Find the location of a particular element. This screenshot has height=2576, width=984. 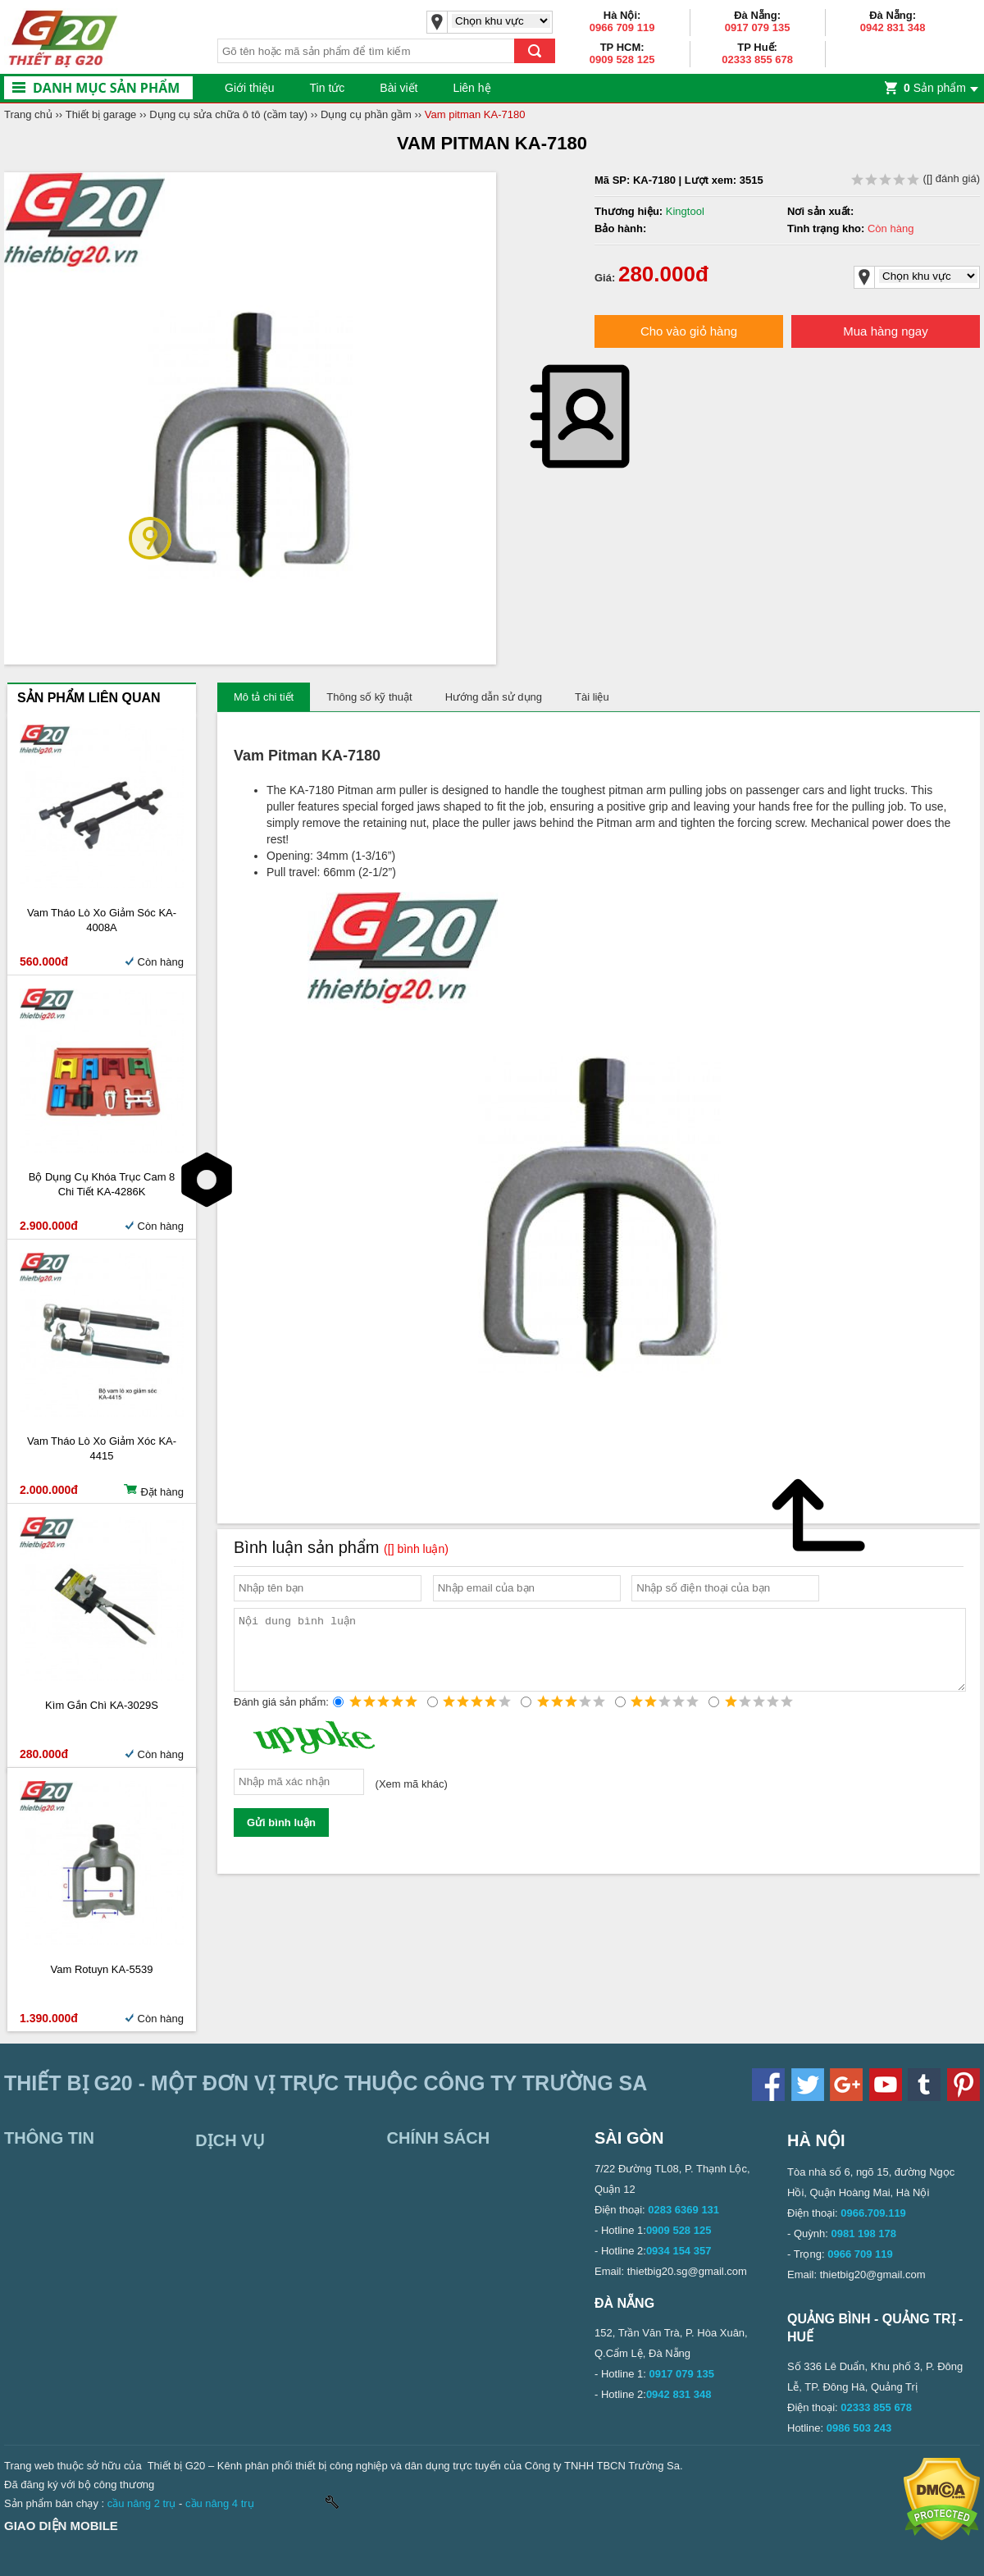

access settings or configuration options is located at coordinates (332, 2502).